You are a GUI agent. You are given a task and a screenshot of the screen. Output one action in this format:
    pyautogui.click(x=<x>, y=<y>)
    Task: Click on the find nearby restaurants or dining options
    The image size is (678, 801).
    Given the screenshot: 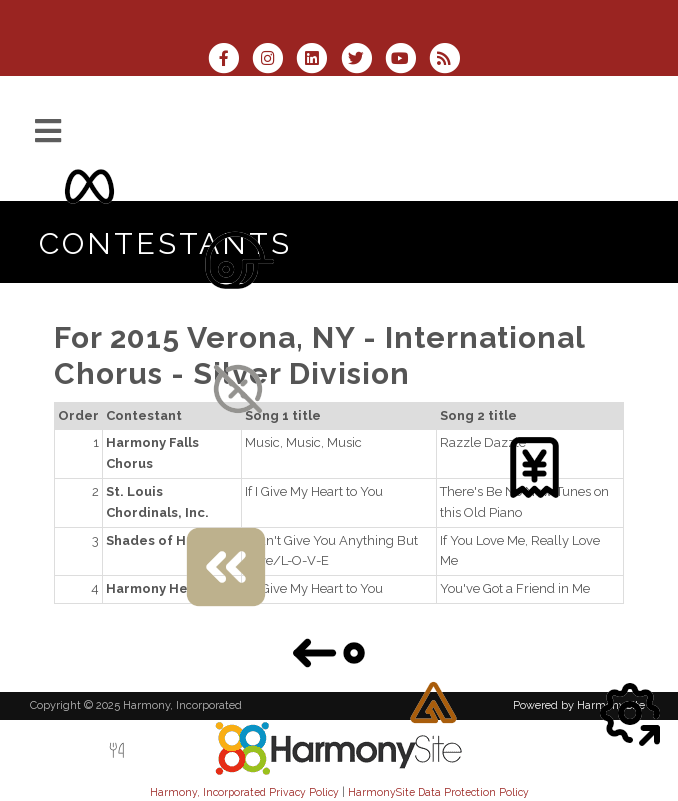 What is the action you would take?
    pyautogui.click(x=117, y=750)
    